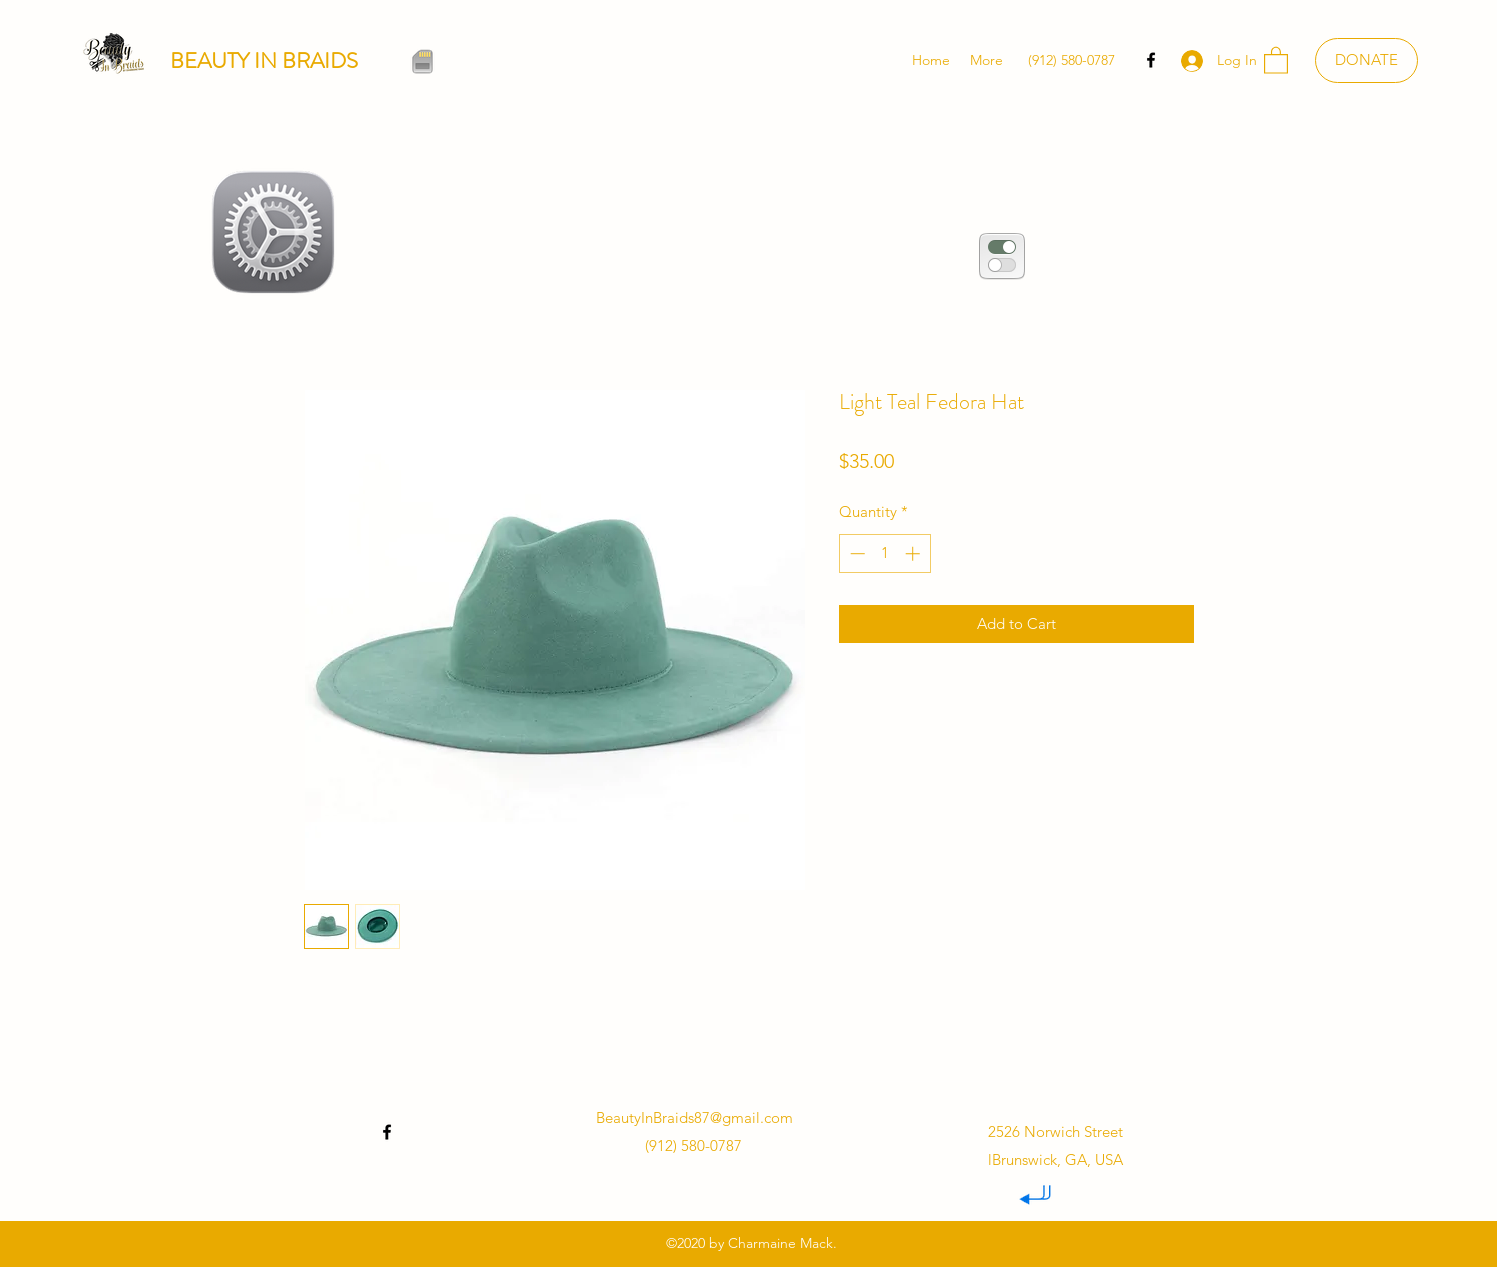 This screenshot has height=1268, width=1497. Describe the element at coordinates (1034, 1192) in the screenshot. I see `reply to all recipients of an email` at that location.